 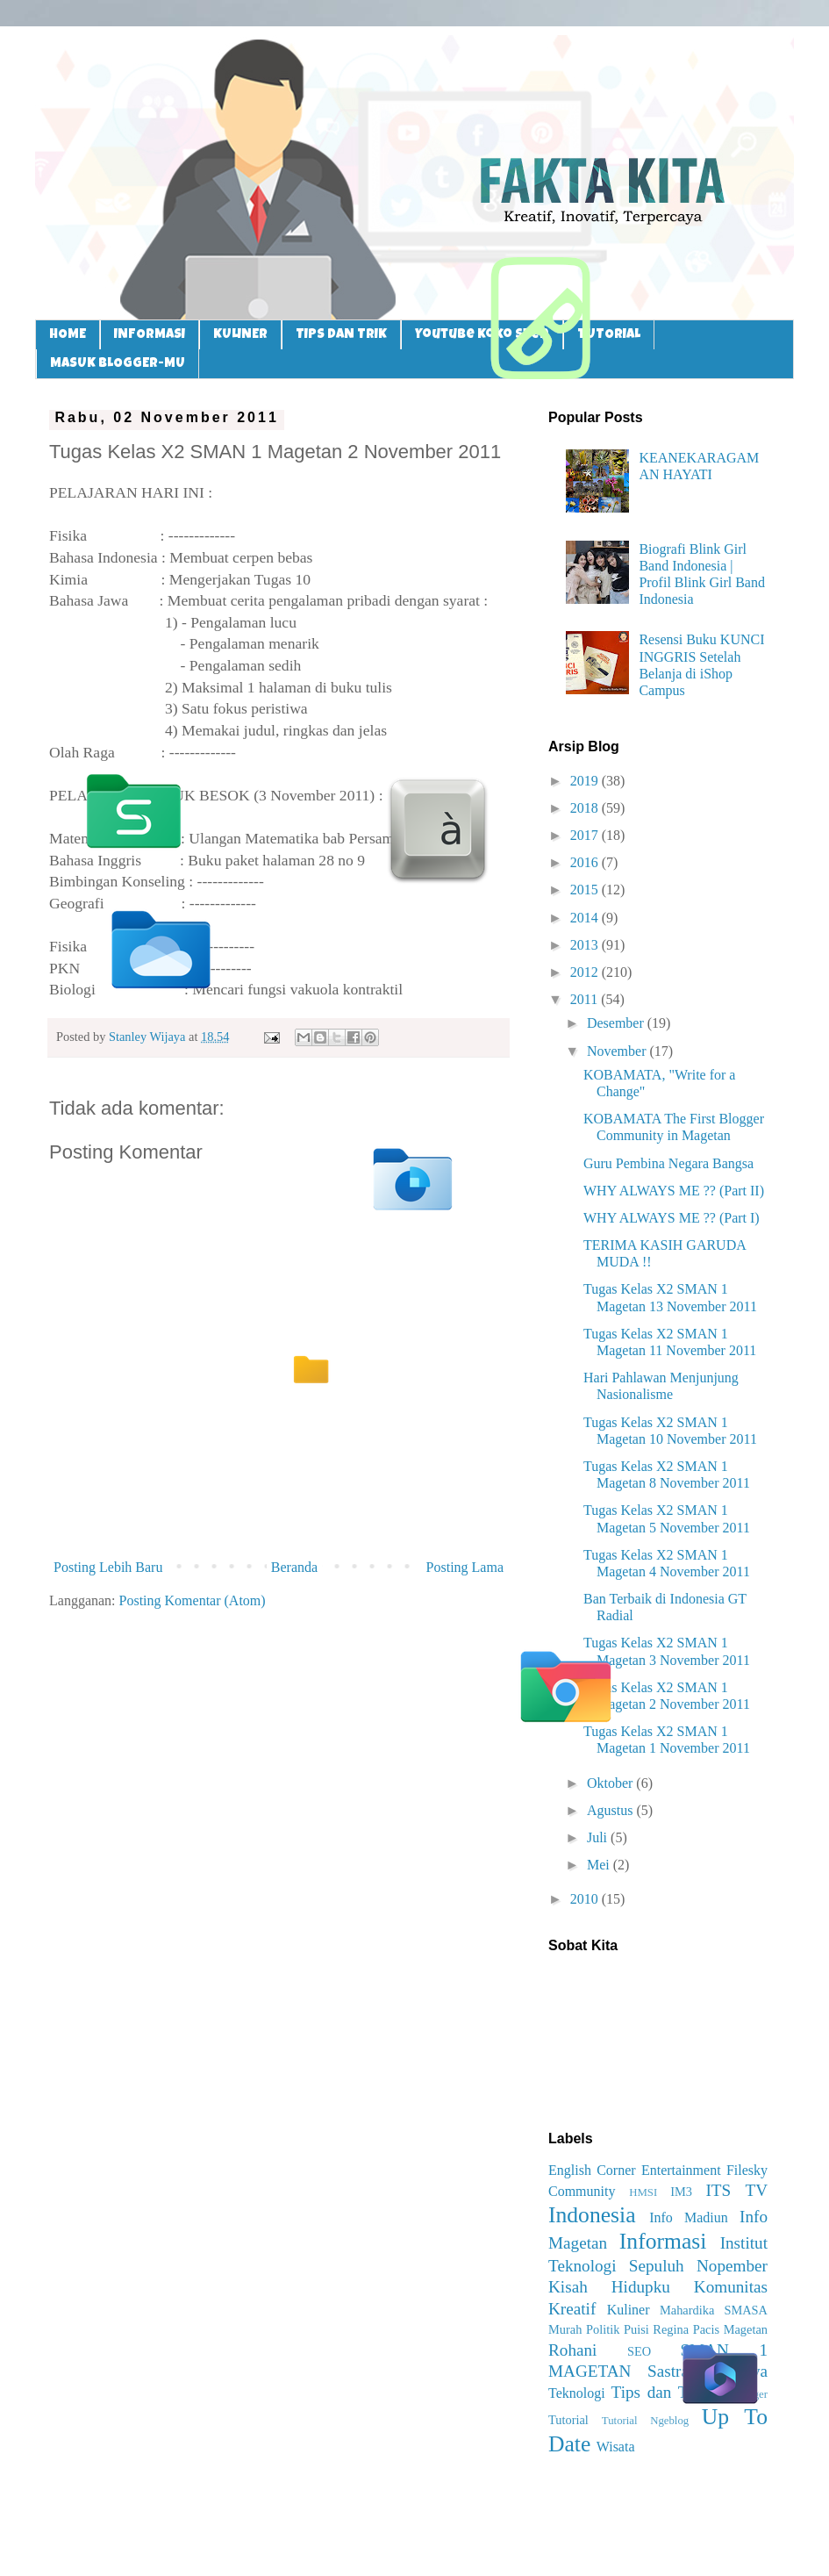 What do you see at coordinates (161, 952) in the screenshot?
I see `open OneDrive synced folder` at bounding box center [161, 952].